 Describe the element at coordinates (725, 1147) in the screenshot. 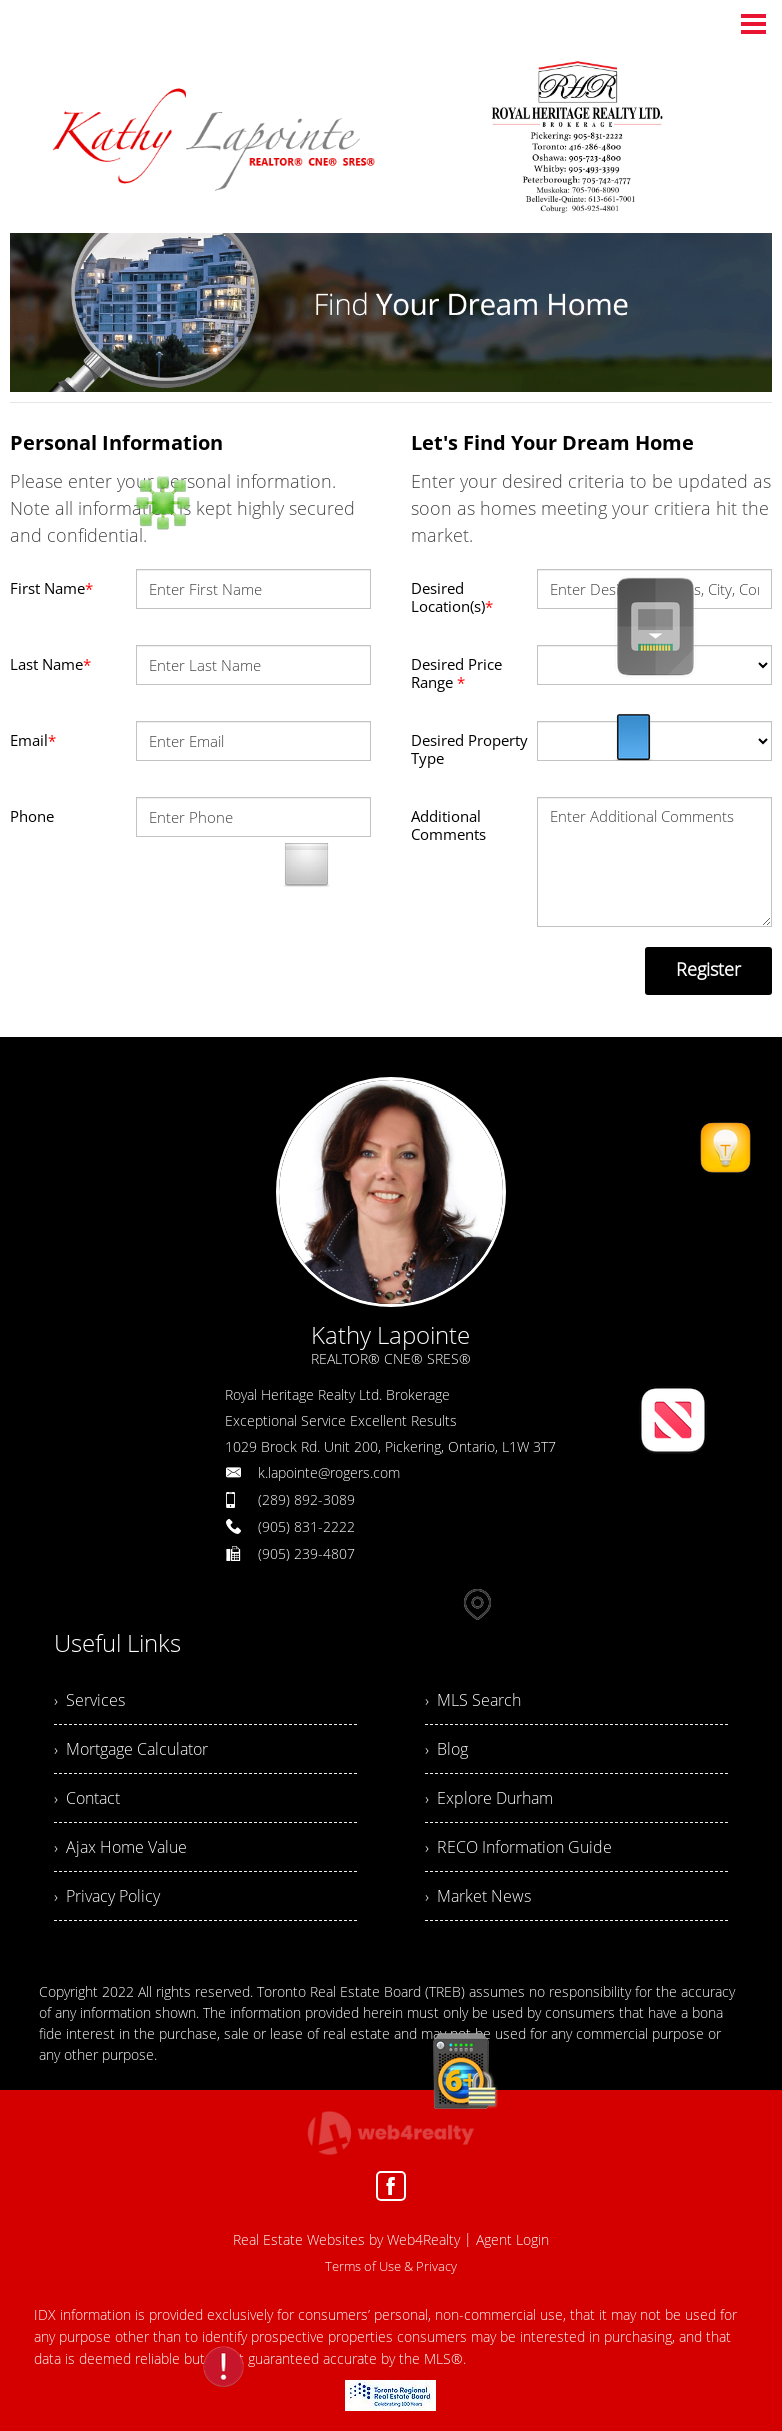

I see `open the Tips app for helpful hints and tutorials` at that location.